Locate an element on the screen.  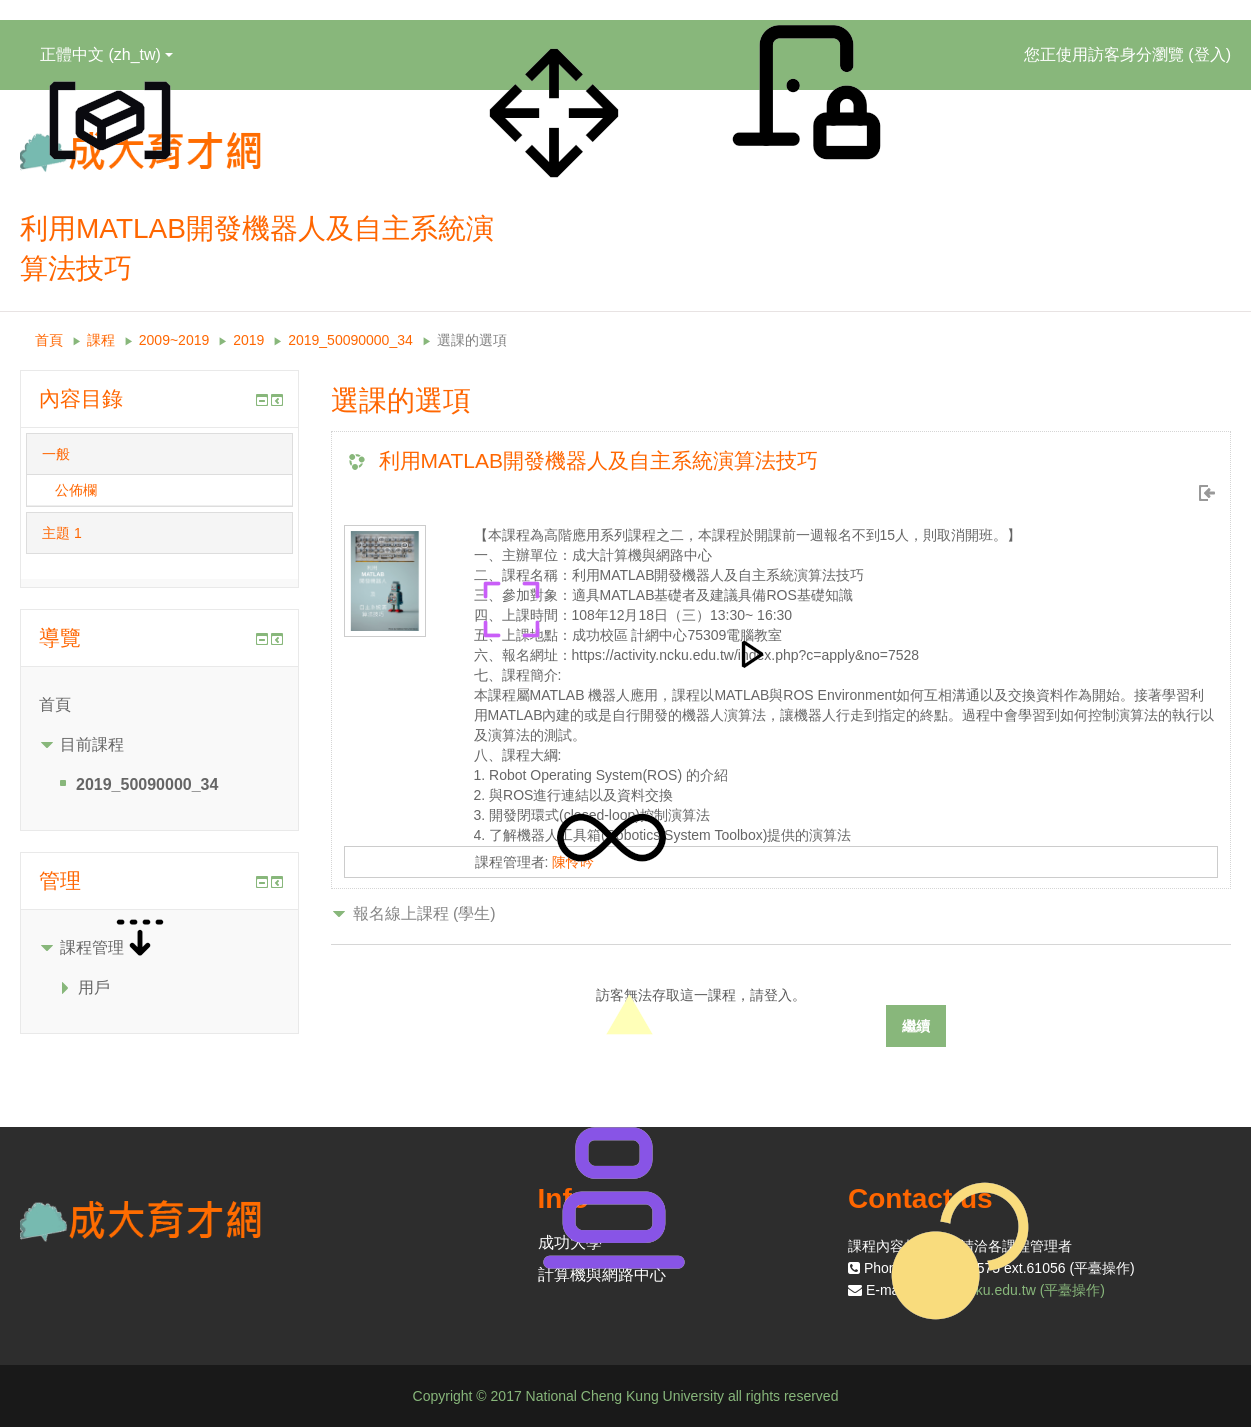
activate or enable breakpoints in the debugger is located at coordinates (960, 1251).